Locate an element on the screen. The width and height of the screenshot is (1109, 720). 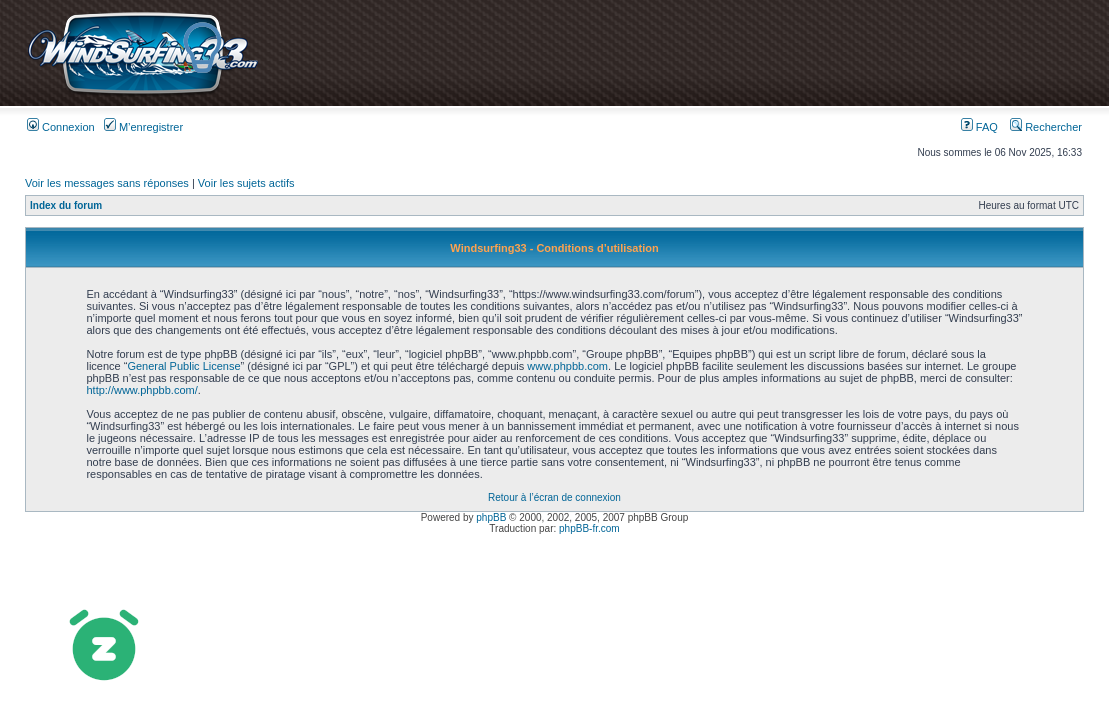
snooze an active alarm is located at coordinates (104, 645).